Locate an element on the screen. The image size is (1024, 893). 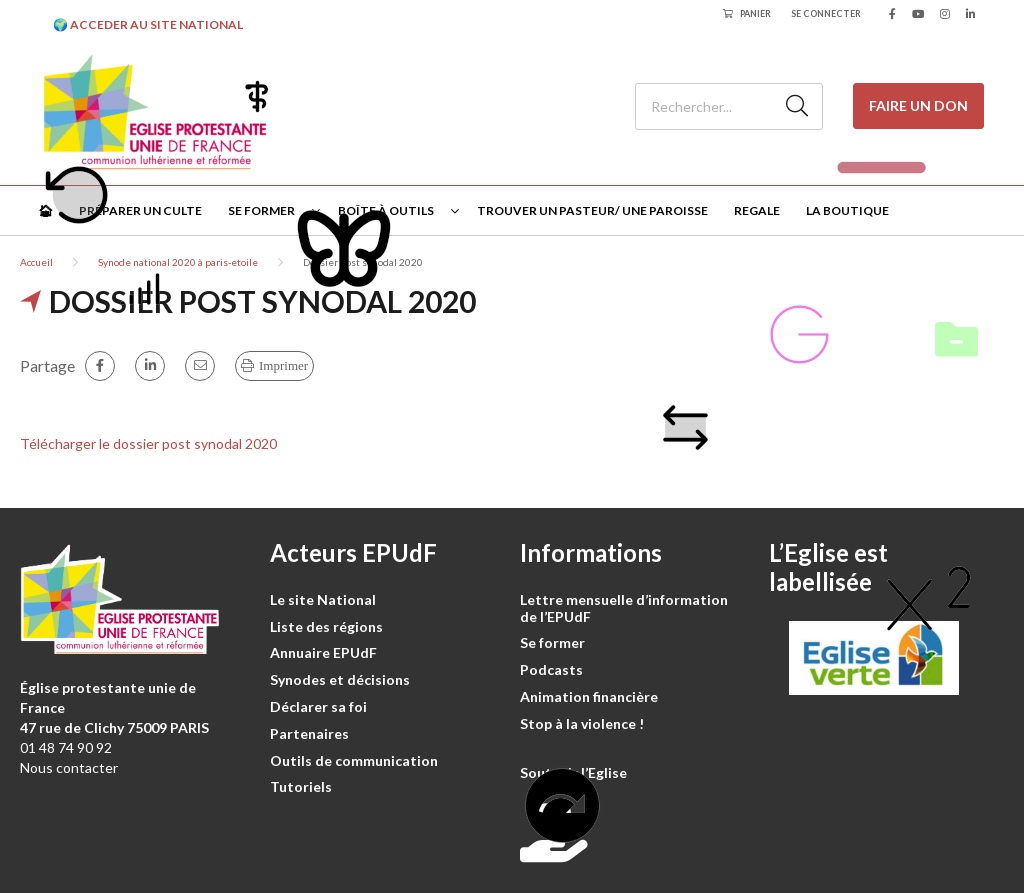
indicates a transformation or metamorphosis feature is located at coordinates (344, 247).